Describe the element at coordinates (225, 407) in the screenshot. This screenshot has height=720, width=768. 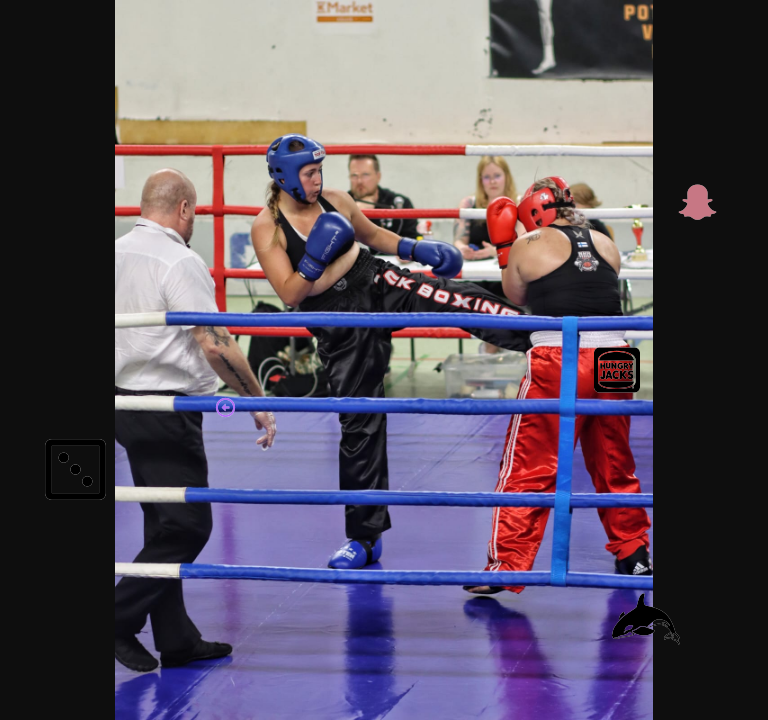
I see `go back to the previous screen` at that location.